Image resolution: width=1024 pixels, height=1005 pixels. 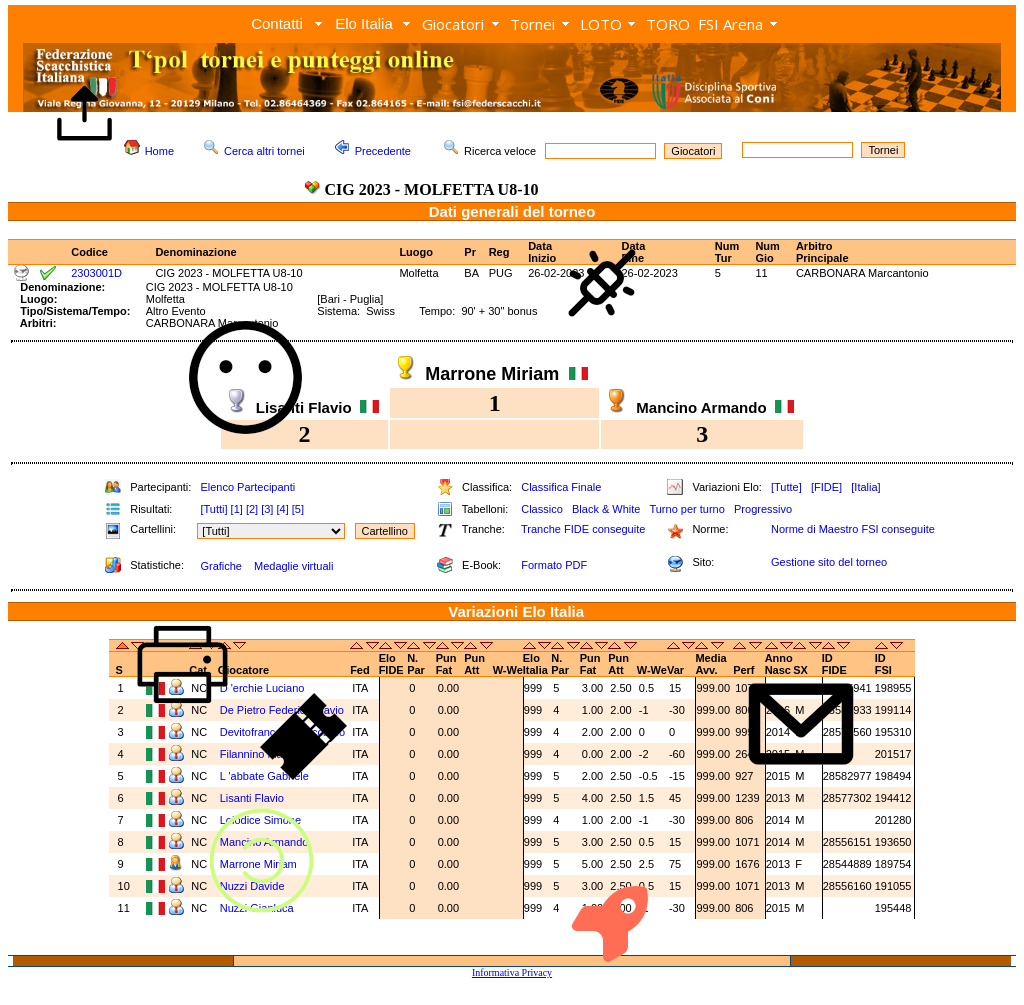 What do you see at coordinates (182, 664) in the screenshot?
I see `print current document or page` at bounding box center [182, 664].